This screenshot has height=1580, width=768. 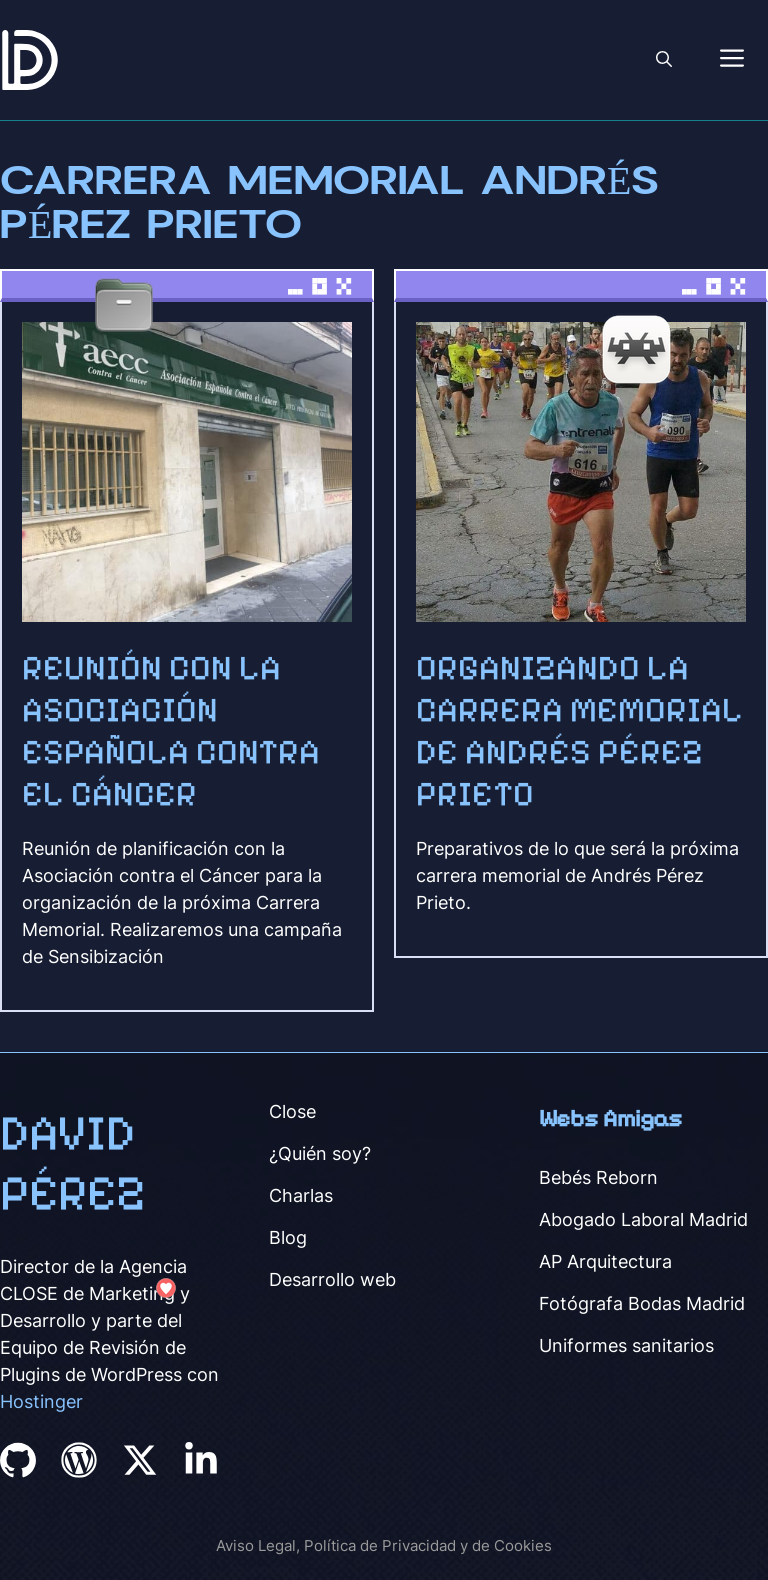 I want to click on open retroarch emulator app, so click(x=636, y=349).